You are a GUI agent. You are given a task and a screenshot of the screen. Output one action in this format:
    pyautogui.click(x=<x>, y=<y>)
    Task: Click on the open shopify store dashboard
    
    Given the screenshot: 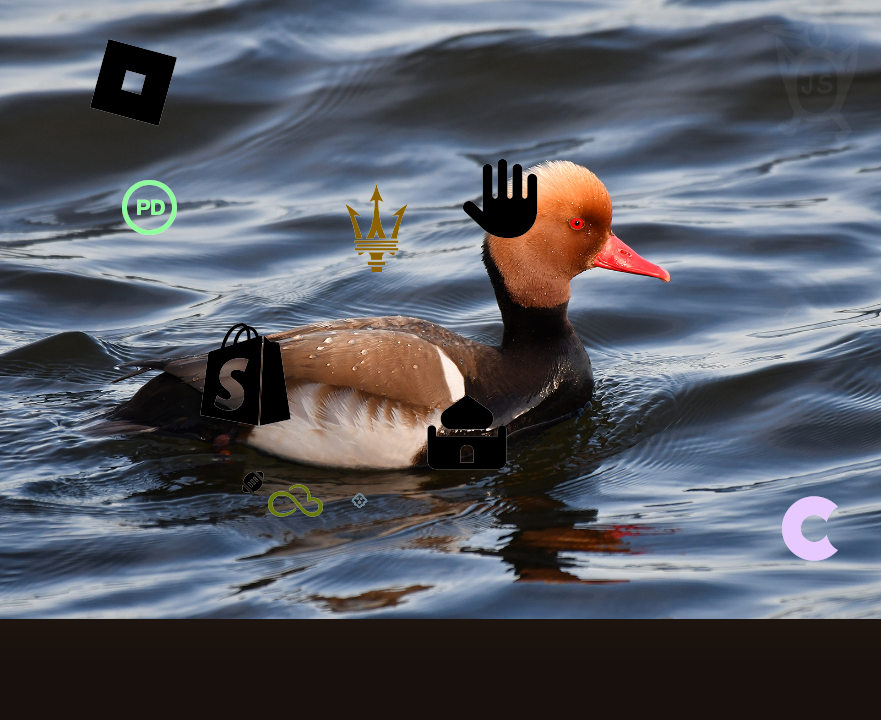 What is the action you would take?
    pyautogui.click(x=245, y=374)
    